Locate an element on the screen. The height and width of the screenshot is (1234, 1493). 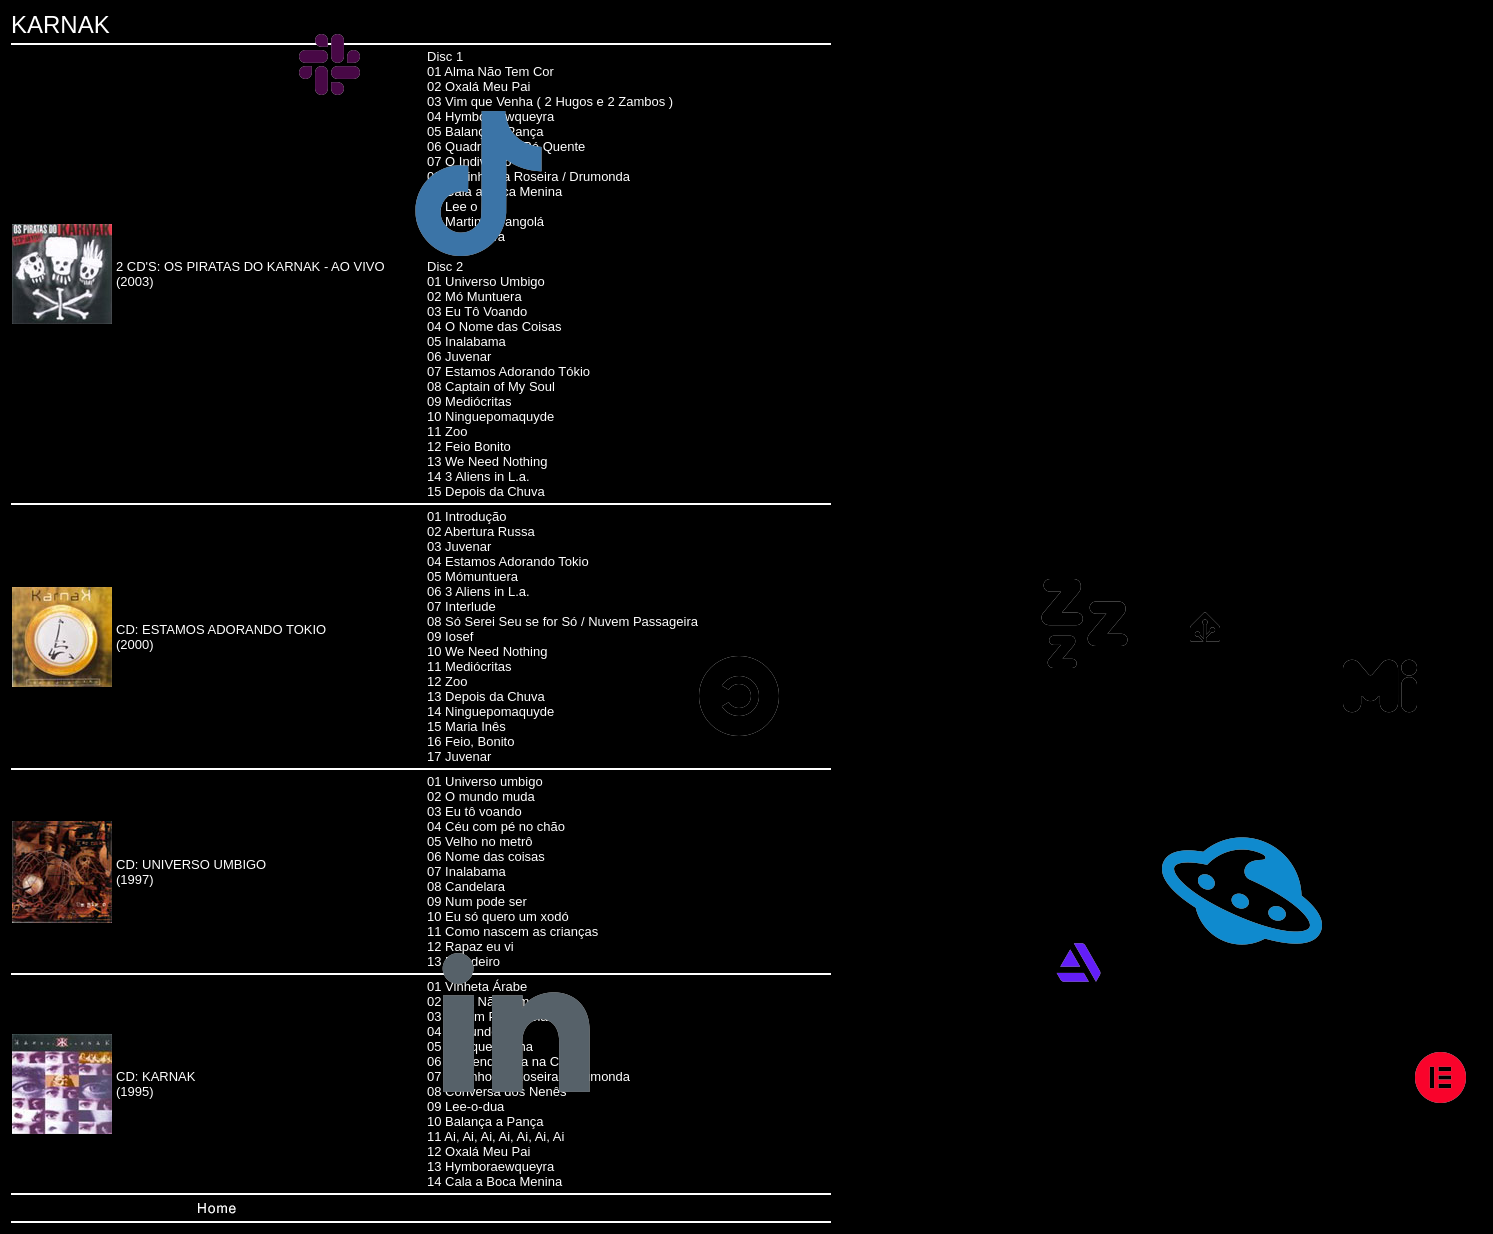
open the TikTok app is located at coordinates (478, 183).